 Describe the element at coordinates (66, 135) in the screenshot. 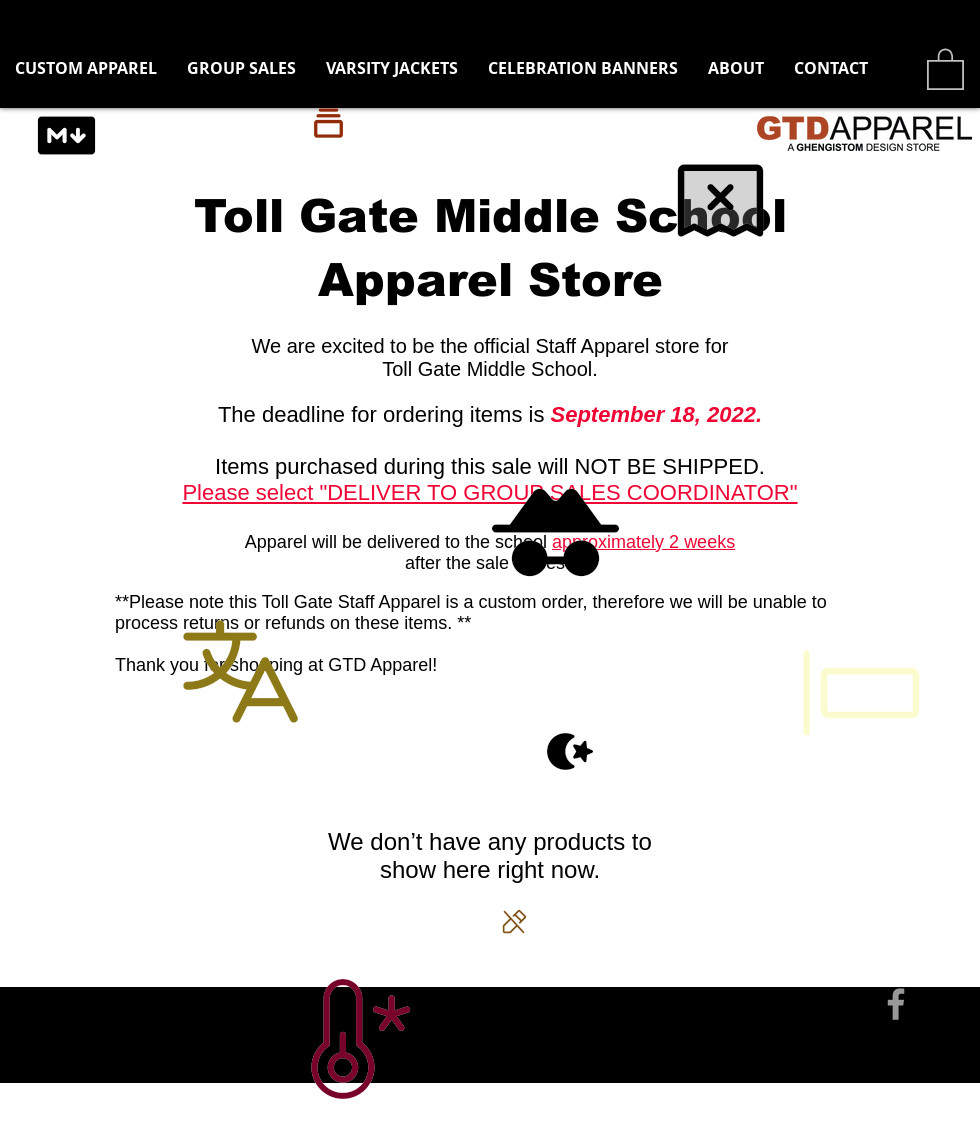

I see `indicates markdown formatting is supported` at that location.